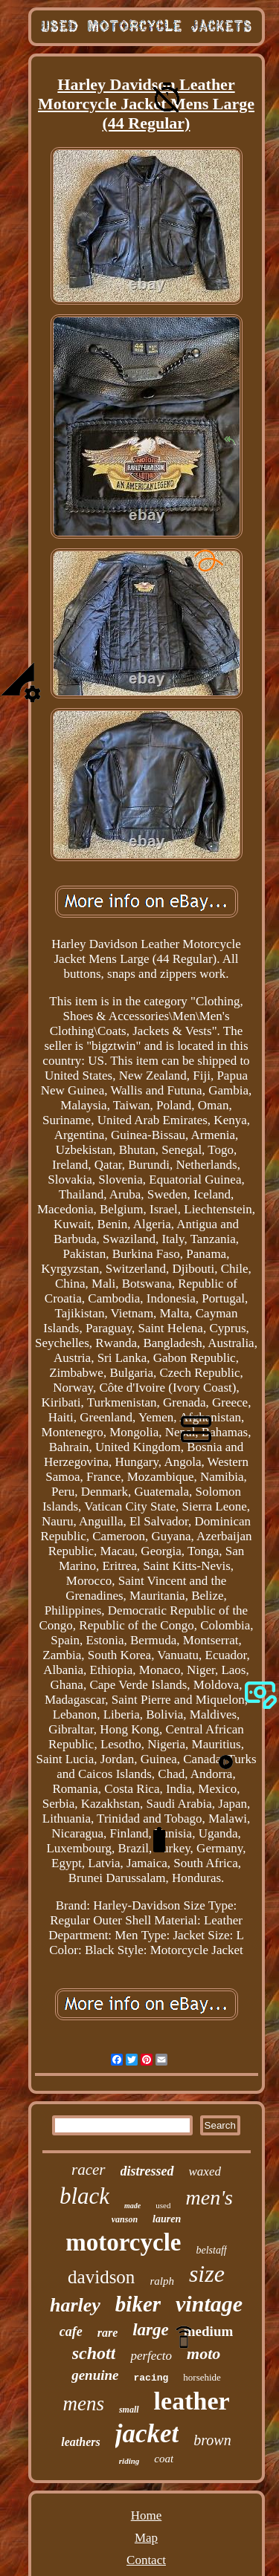 The height and width of the screenshot is (2576, 279). Describe the element at coordinates (167, 97) in the screenshot. I see `timer is disabled or off` at that location.